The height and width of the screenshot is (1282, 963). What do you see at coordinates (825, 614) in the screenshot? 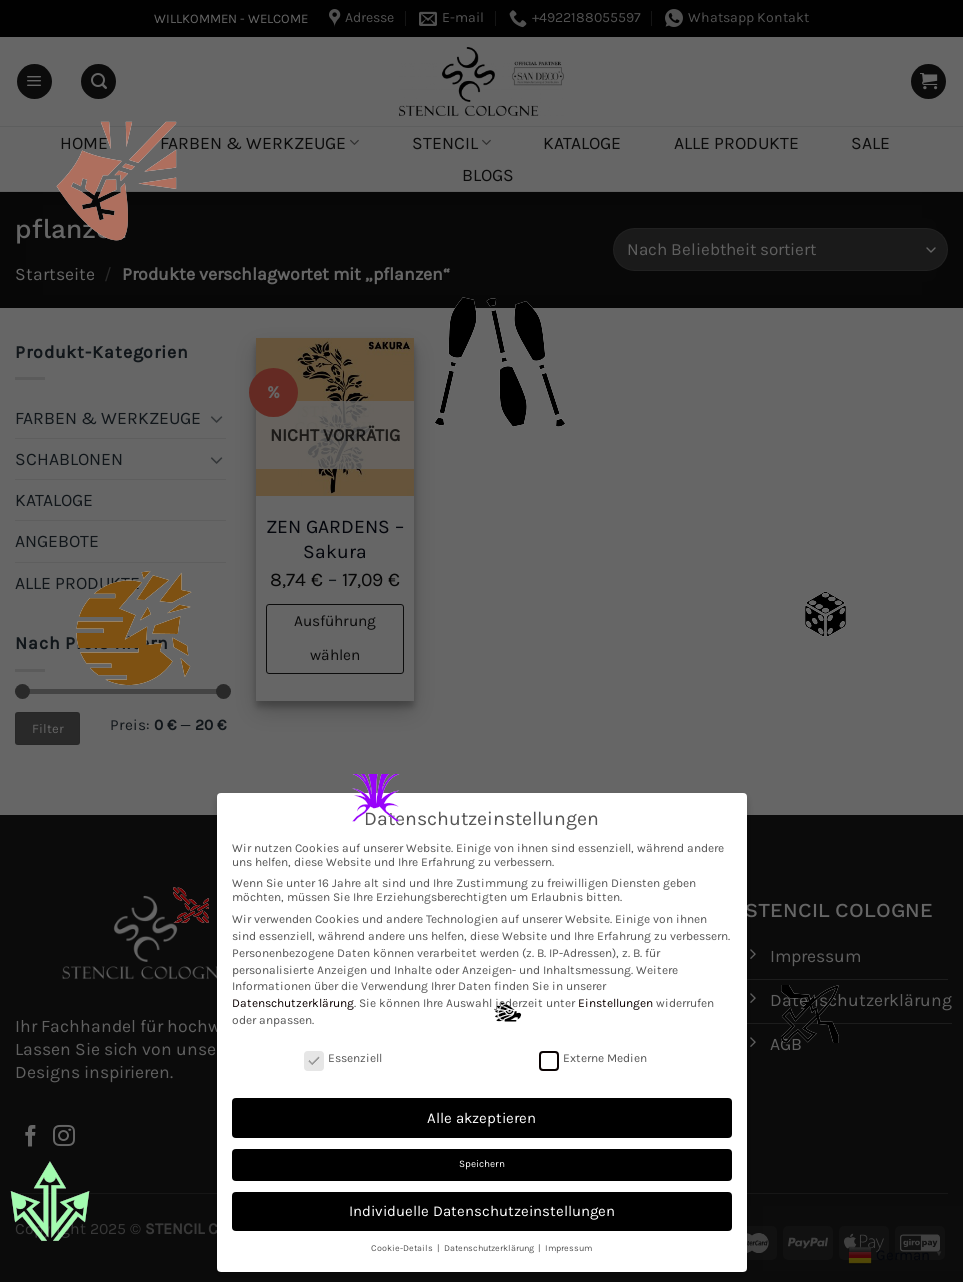
I see `roll the dice or randomize` at bounding box center [825, 614].